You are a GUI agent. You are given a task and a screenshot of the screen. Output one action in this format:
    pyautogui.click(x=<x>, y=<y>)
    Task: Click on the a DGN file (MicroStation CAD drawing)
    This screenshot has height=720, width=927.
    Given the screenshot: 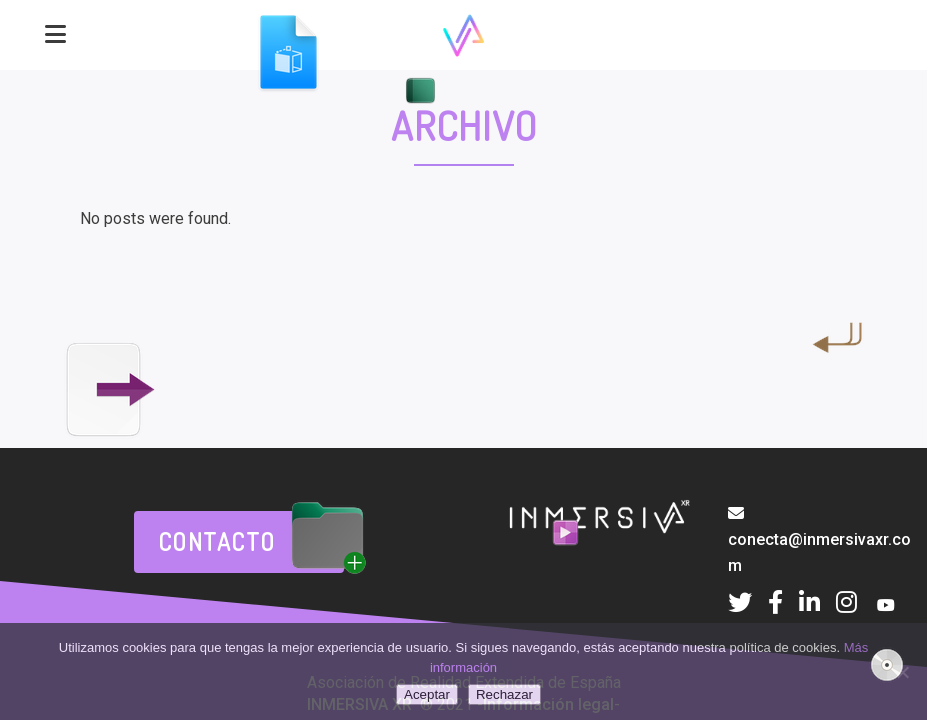 What is the action you would take?
    pyautogui.click(x=288, y=53)
    